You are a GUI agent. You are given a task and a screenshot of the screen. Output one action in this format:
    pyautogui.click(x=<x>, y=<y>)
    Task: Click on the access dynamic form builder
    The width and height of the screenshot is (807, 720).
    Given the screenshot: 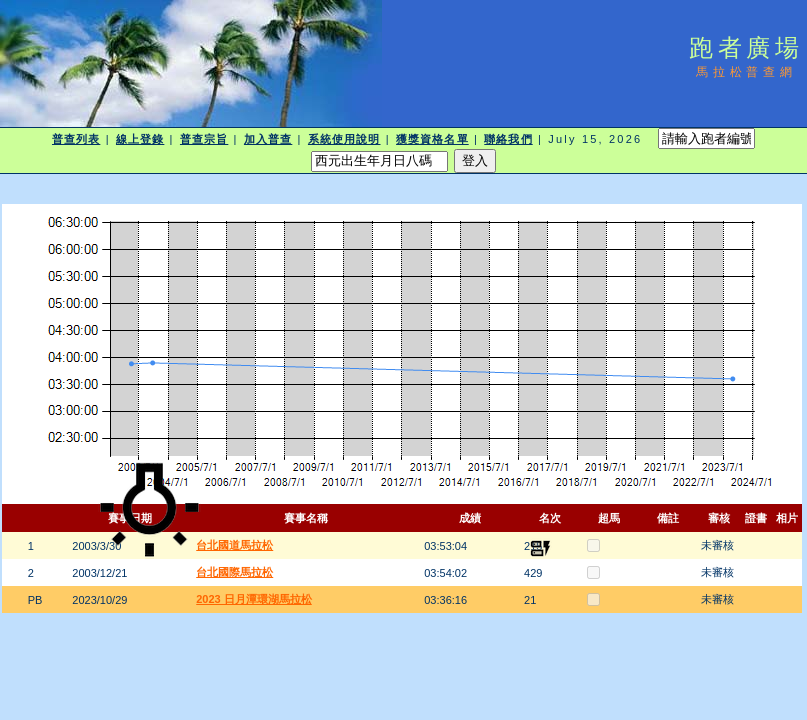 What is the action you would take?
    pyautogui.click(x=540, y=548)
    